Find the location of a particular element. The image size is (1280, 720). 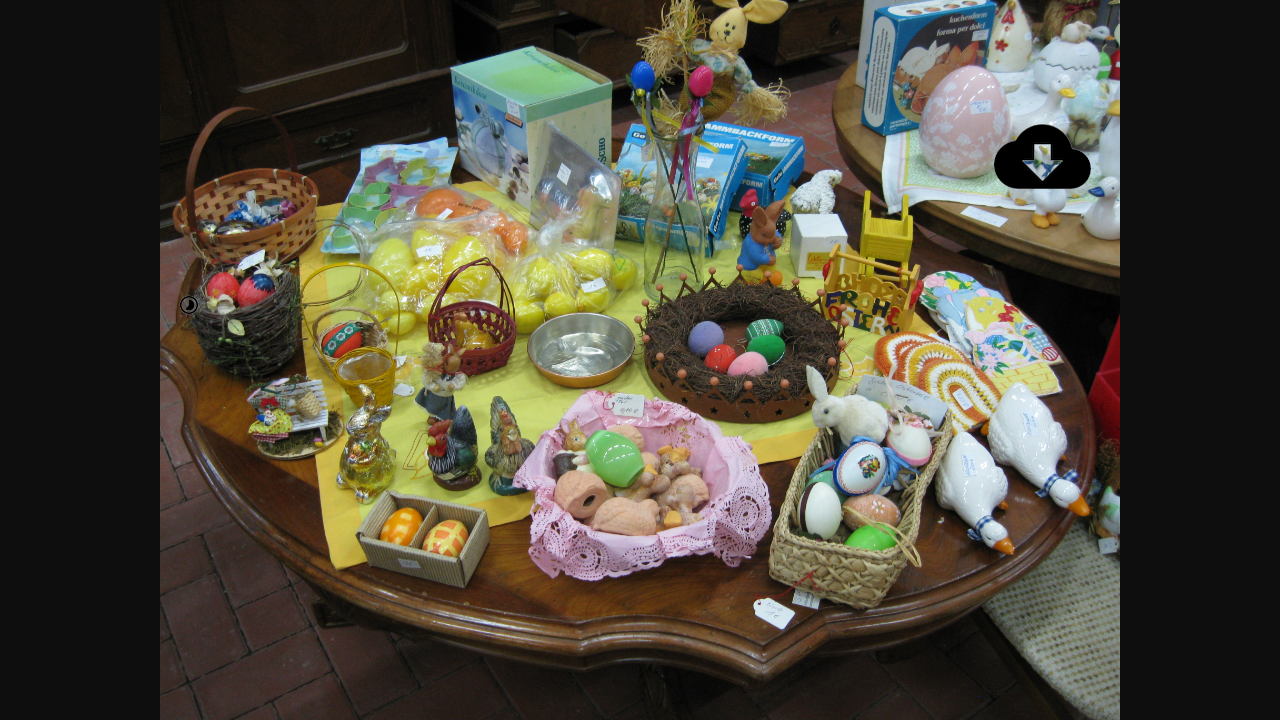

download file from cloud storage is located at coordinates (1042, 156).